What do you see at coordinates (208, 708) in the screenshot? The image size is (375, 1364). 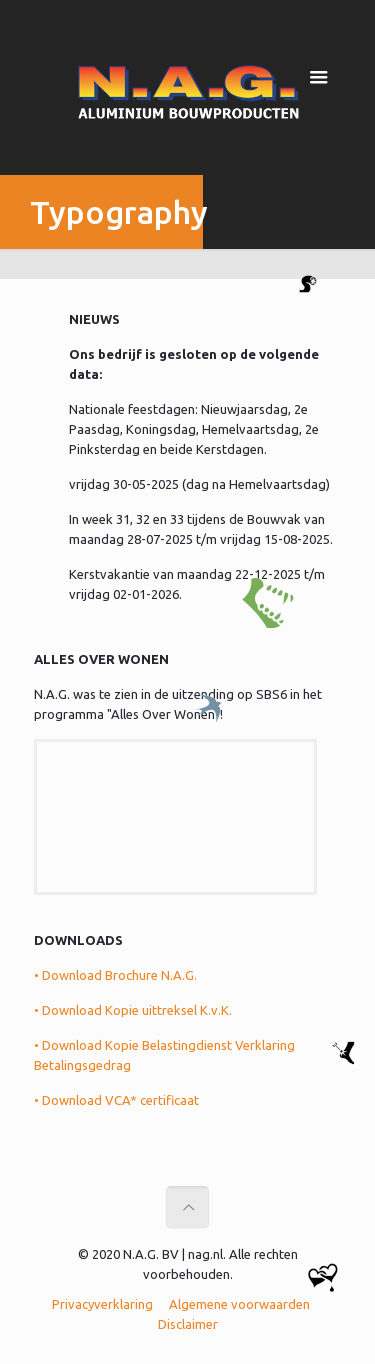 I see `swallow bird icon for nature or wildlife category` at bounding box center [208, 708].